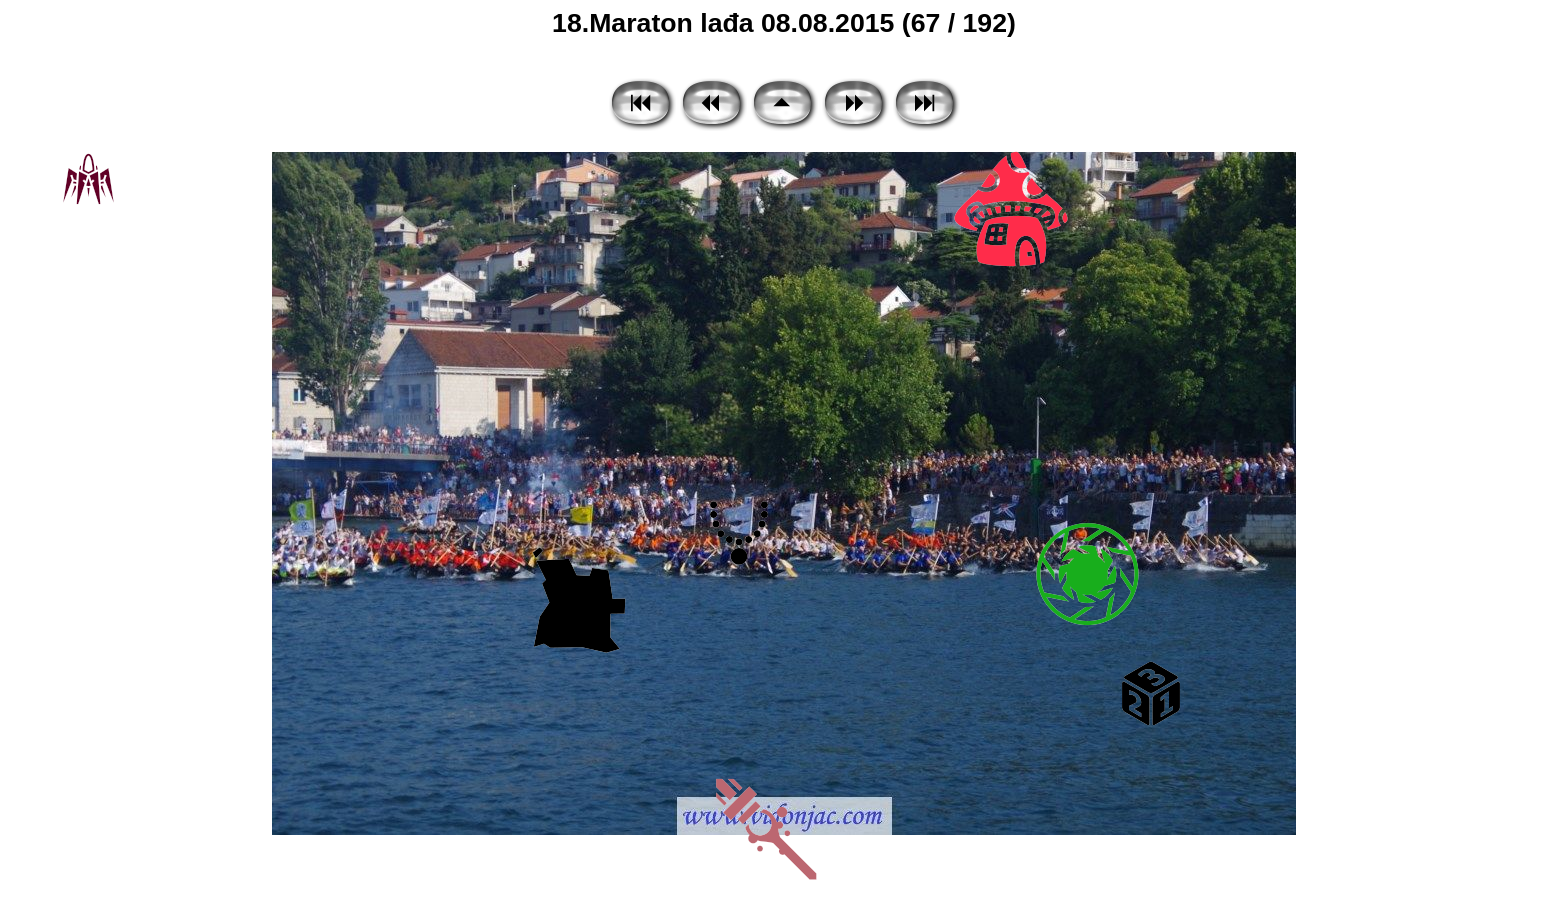 The image size is (1568, 897). What do you see at coordinates (1087, 574) in the screenshot?
I see `camera aperture or shutter control` at bounding box center [1087, 574].